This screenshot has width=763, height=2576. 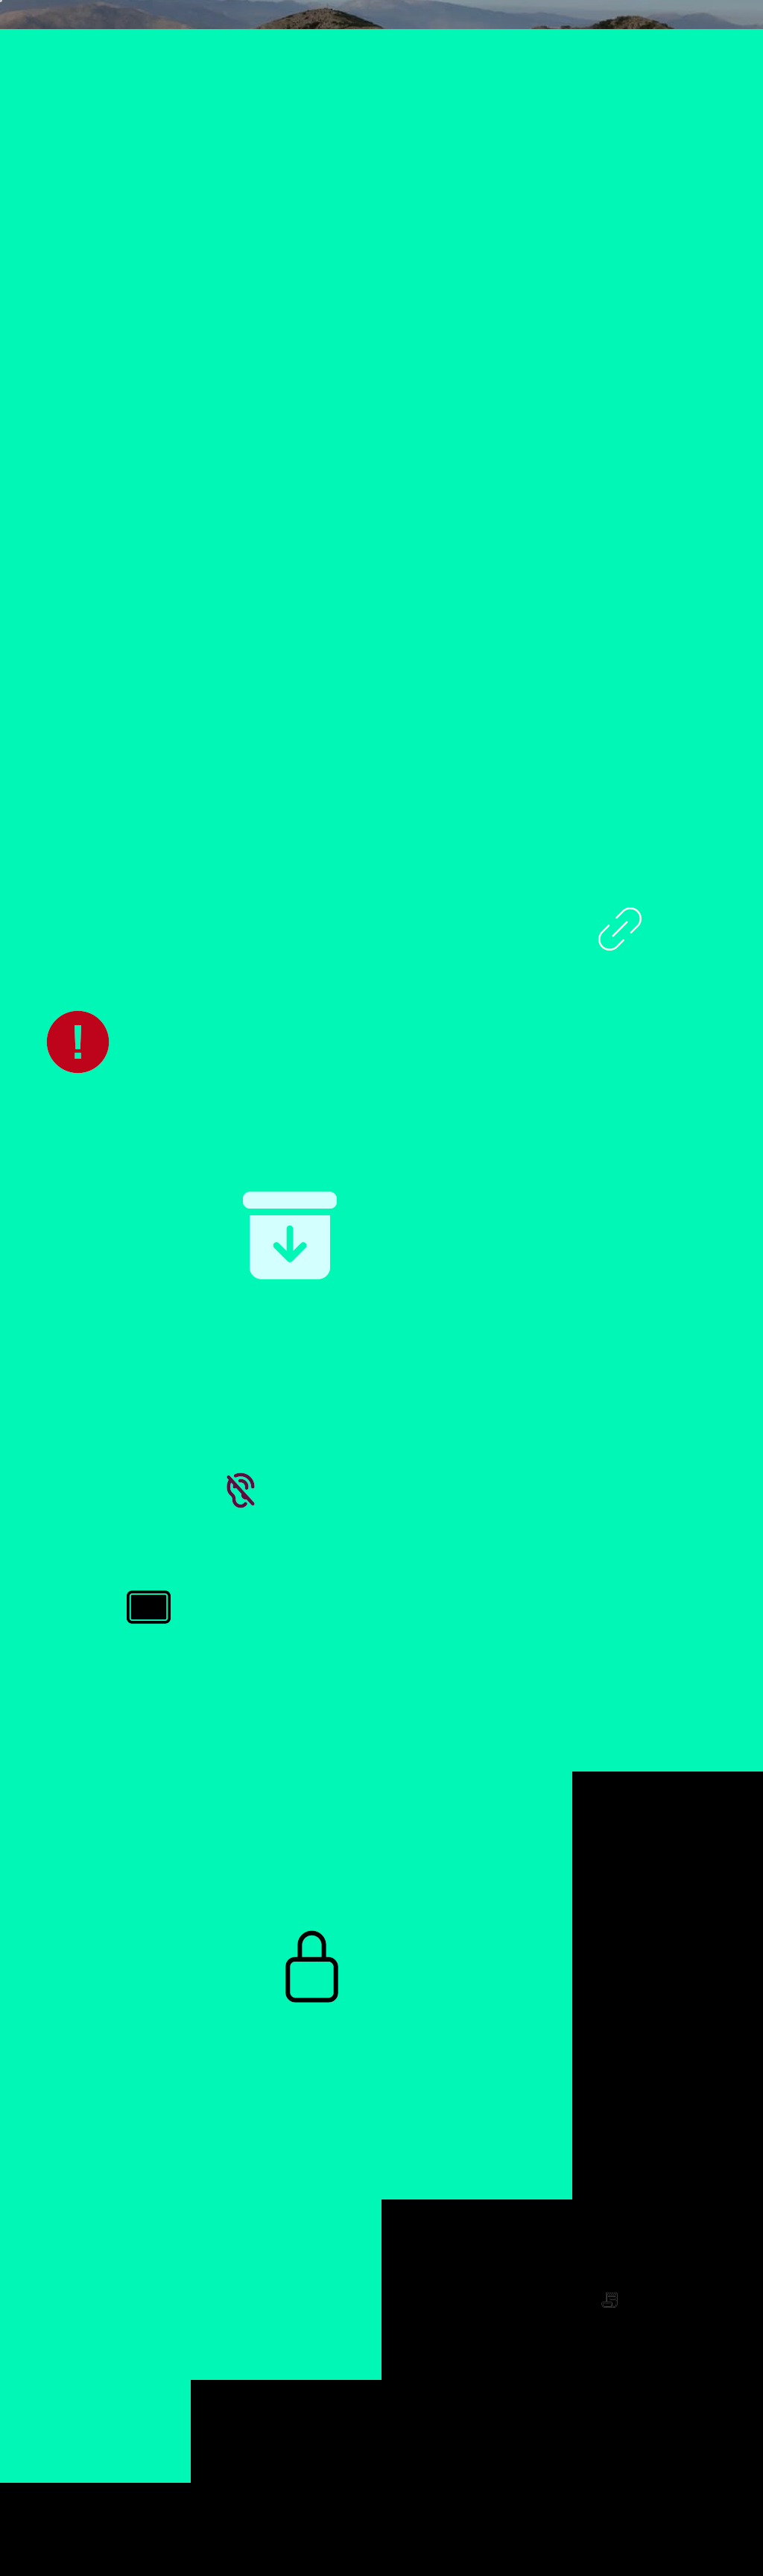 What do you see at coordinates (290, 1235) in the screenshot?
I see `archive selected item` at bounding box center [290, 1235].